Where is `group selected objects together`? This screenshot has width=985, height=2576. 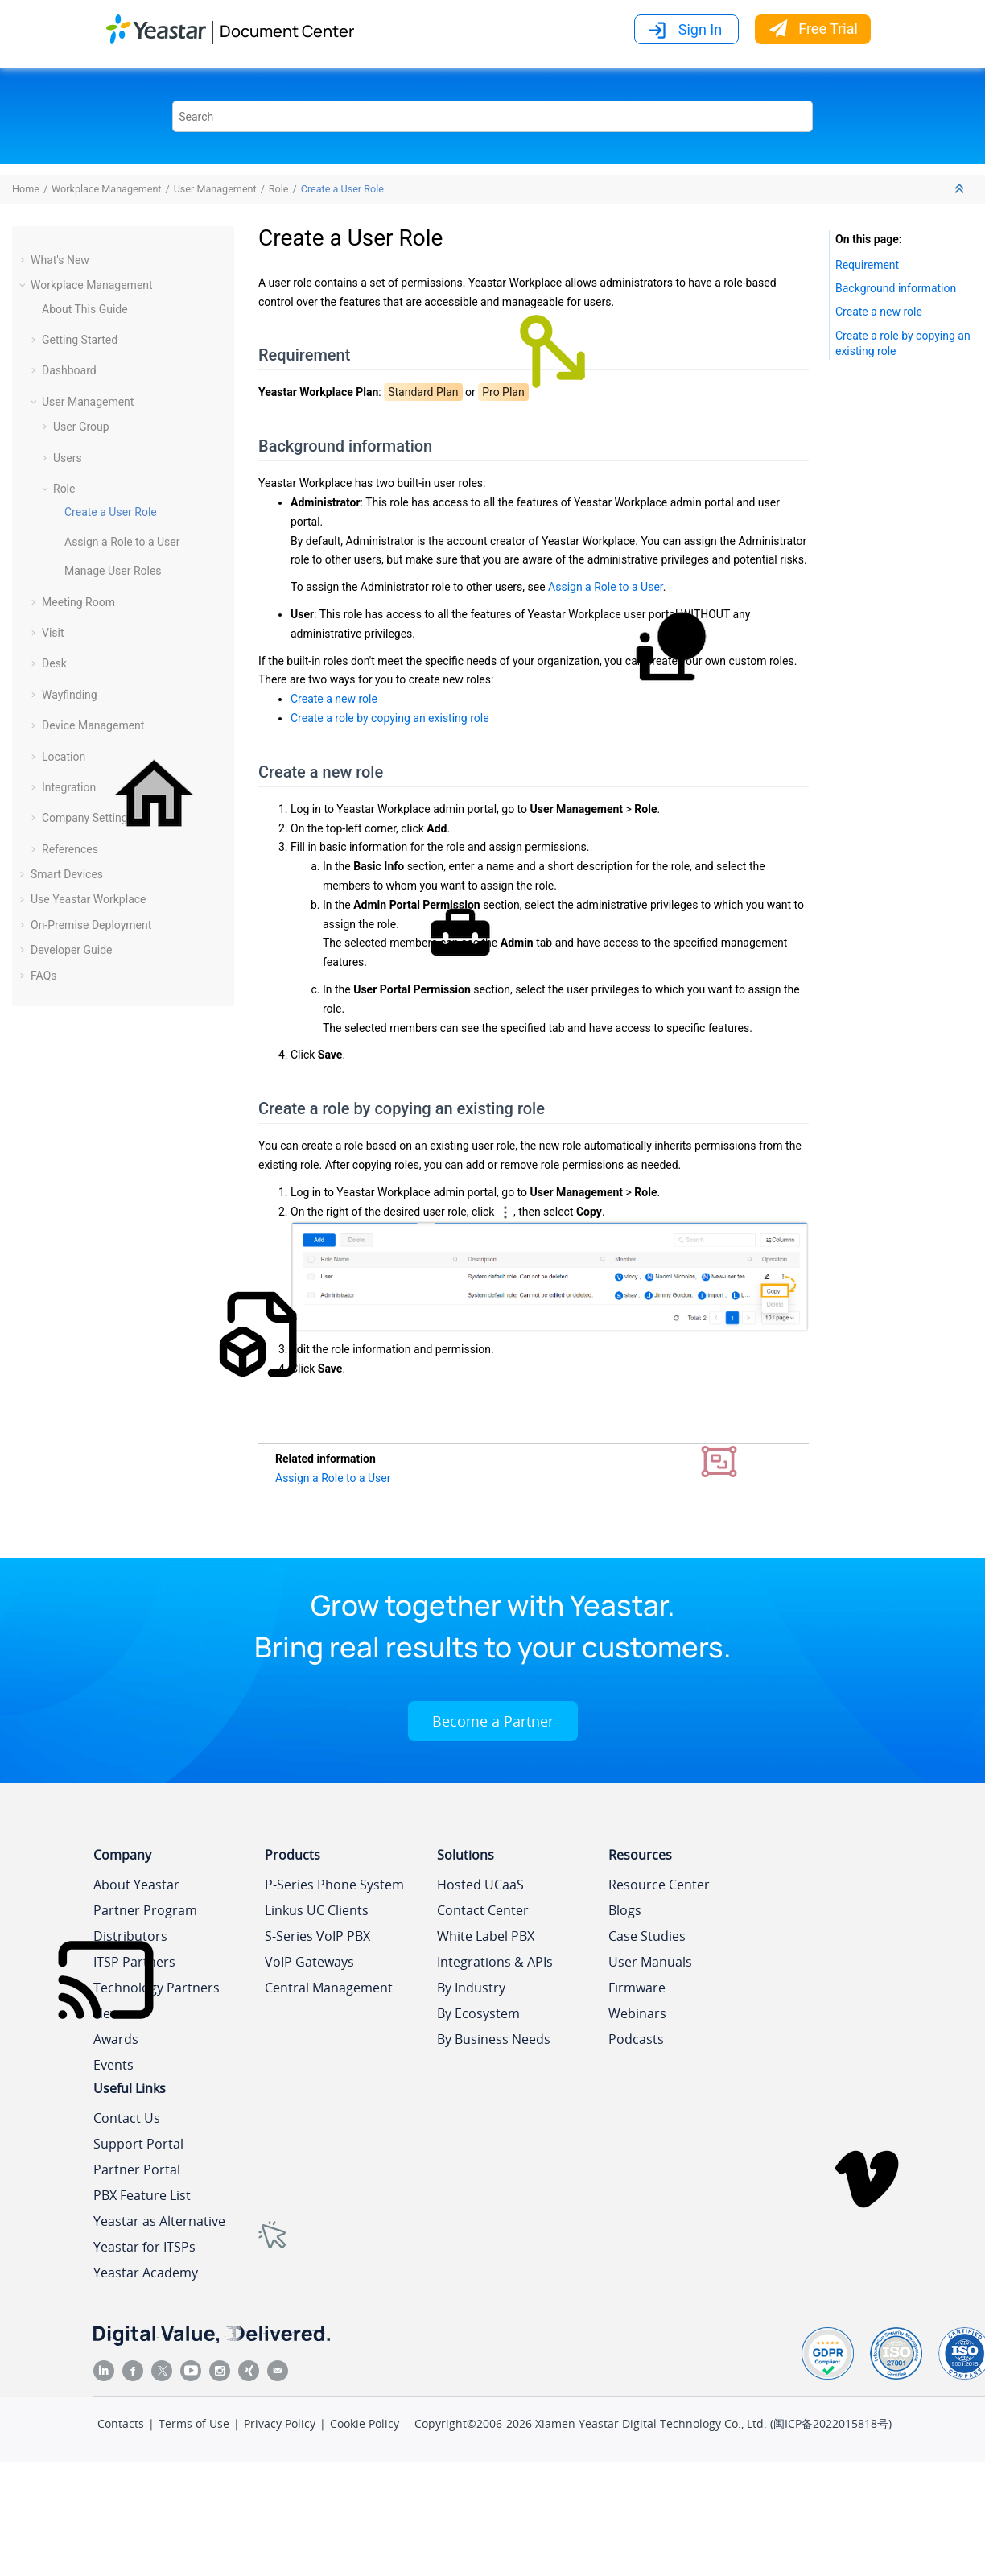
group selected objects together is located at coordinates (719, 1461).